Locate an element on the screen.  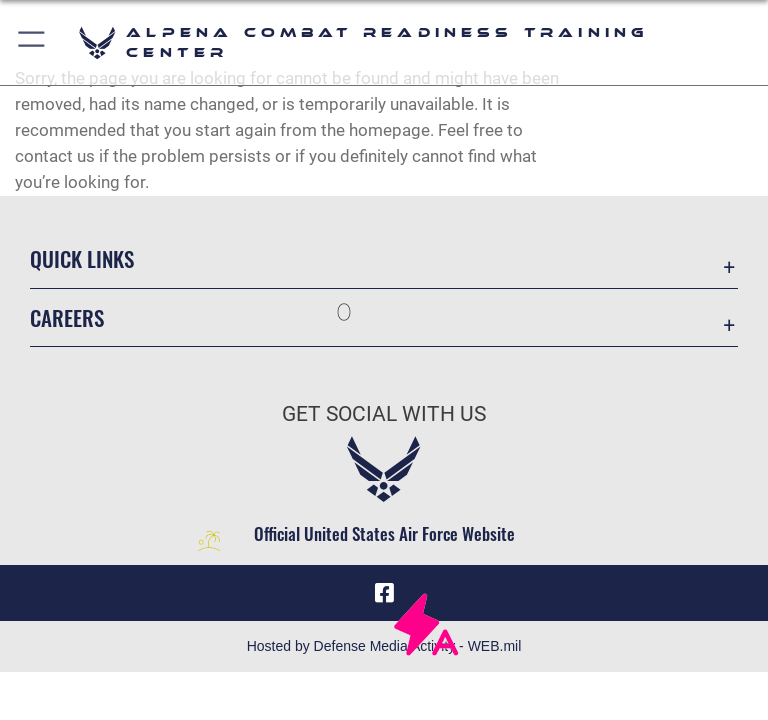
vacation or travel mode is located at coordinates (209, 541).